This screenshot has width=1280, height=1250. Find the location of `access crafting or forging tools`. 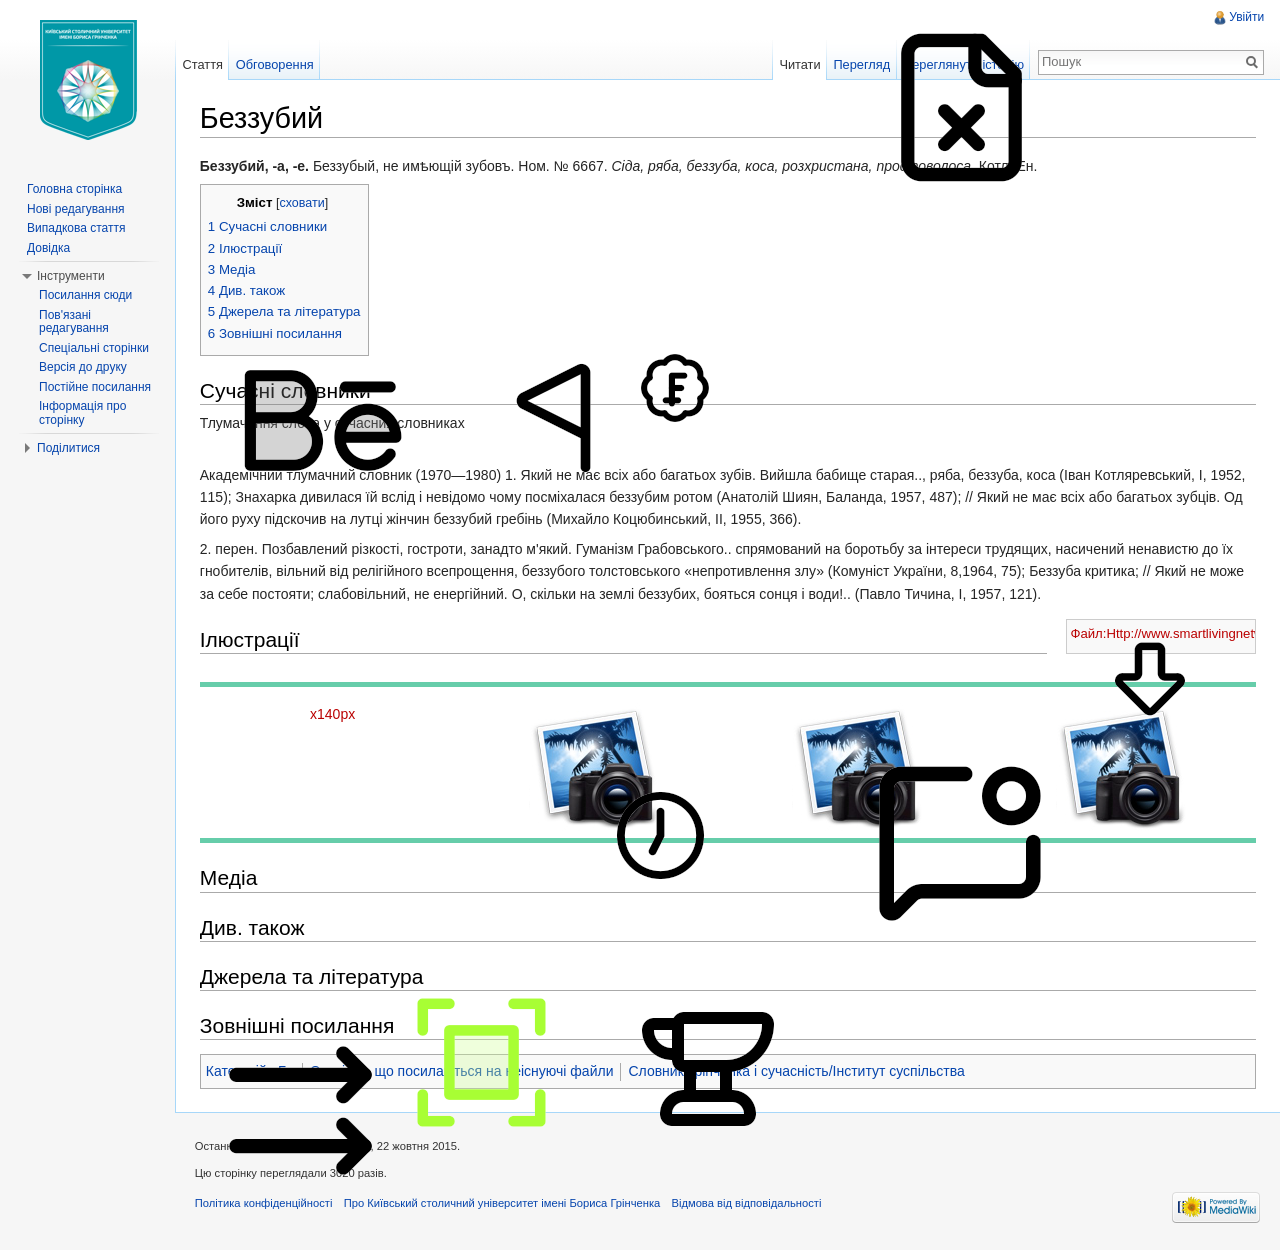

access crafting or forging tools is located at coordinates (708, 1066).